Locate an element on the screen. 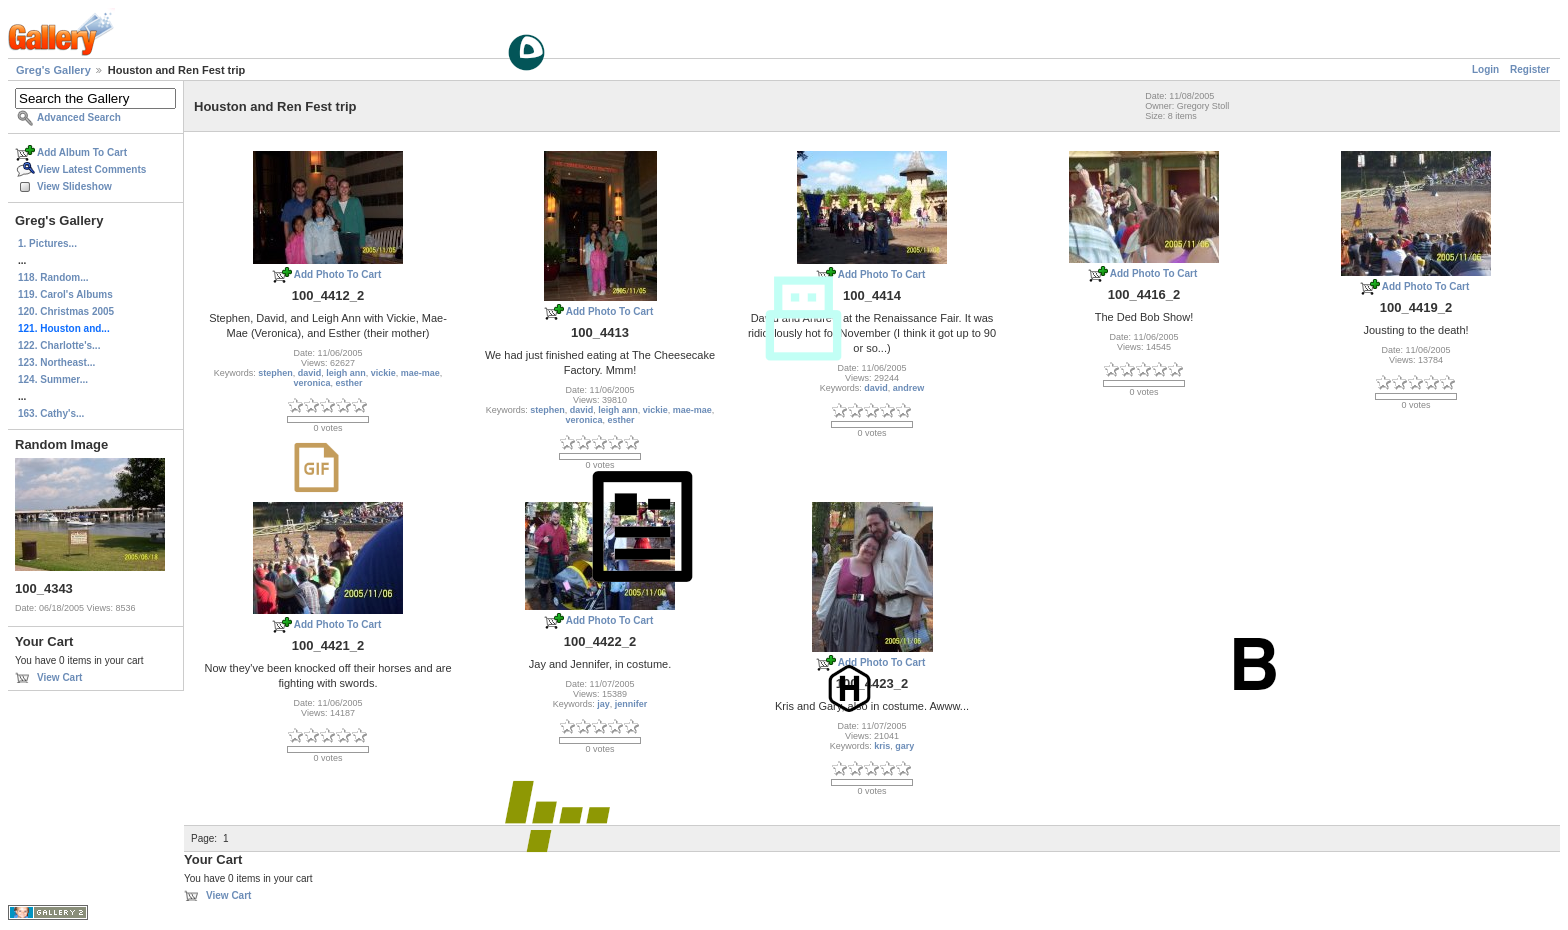  attach a GIF file is located at coordinates (316, 467).